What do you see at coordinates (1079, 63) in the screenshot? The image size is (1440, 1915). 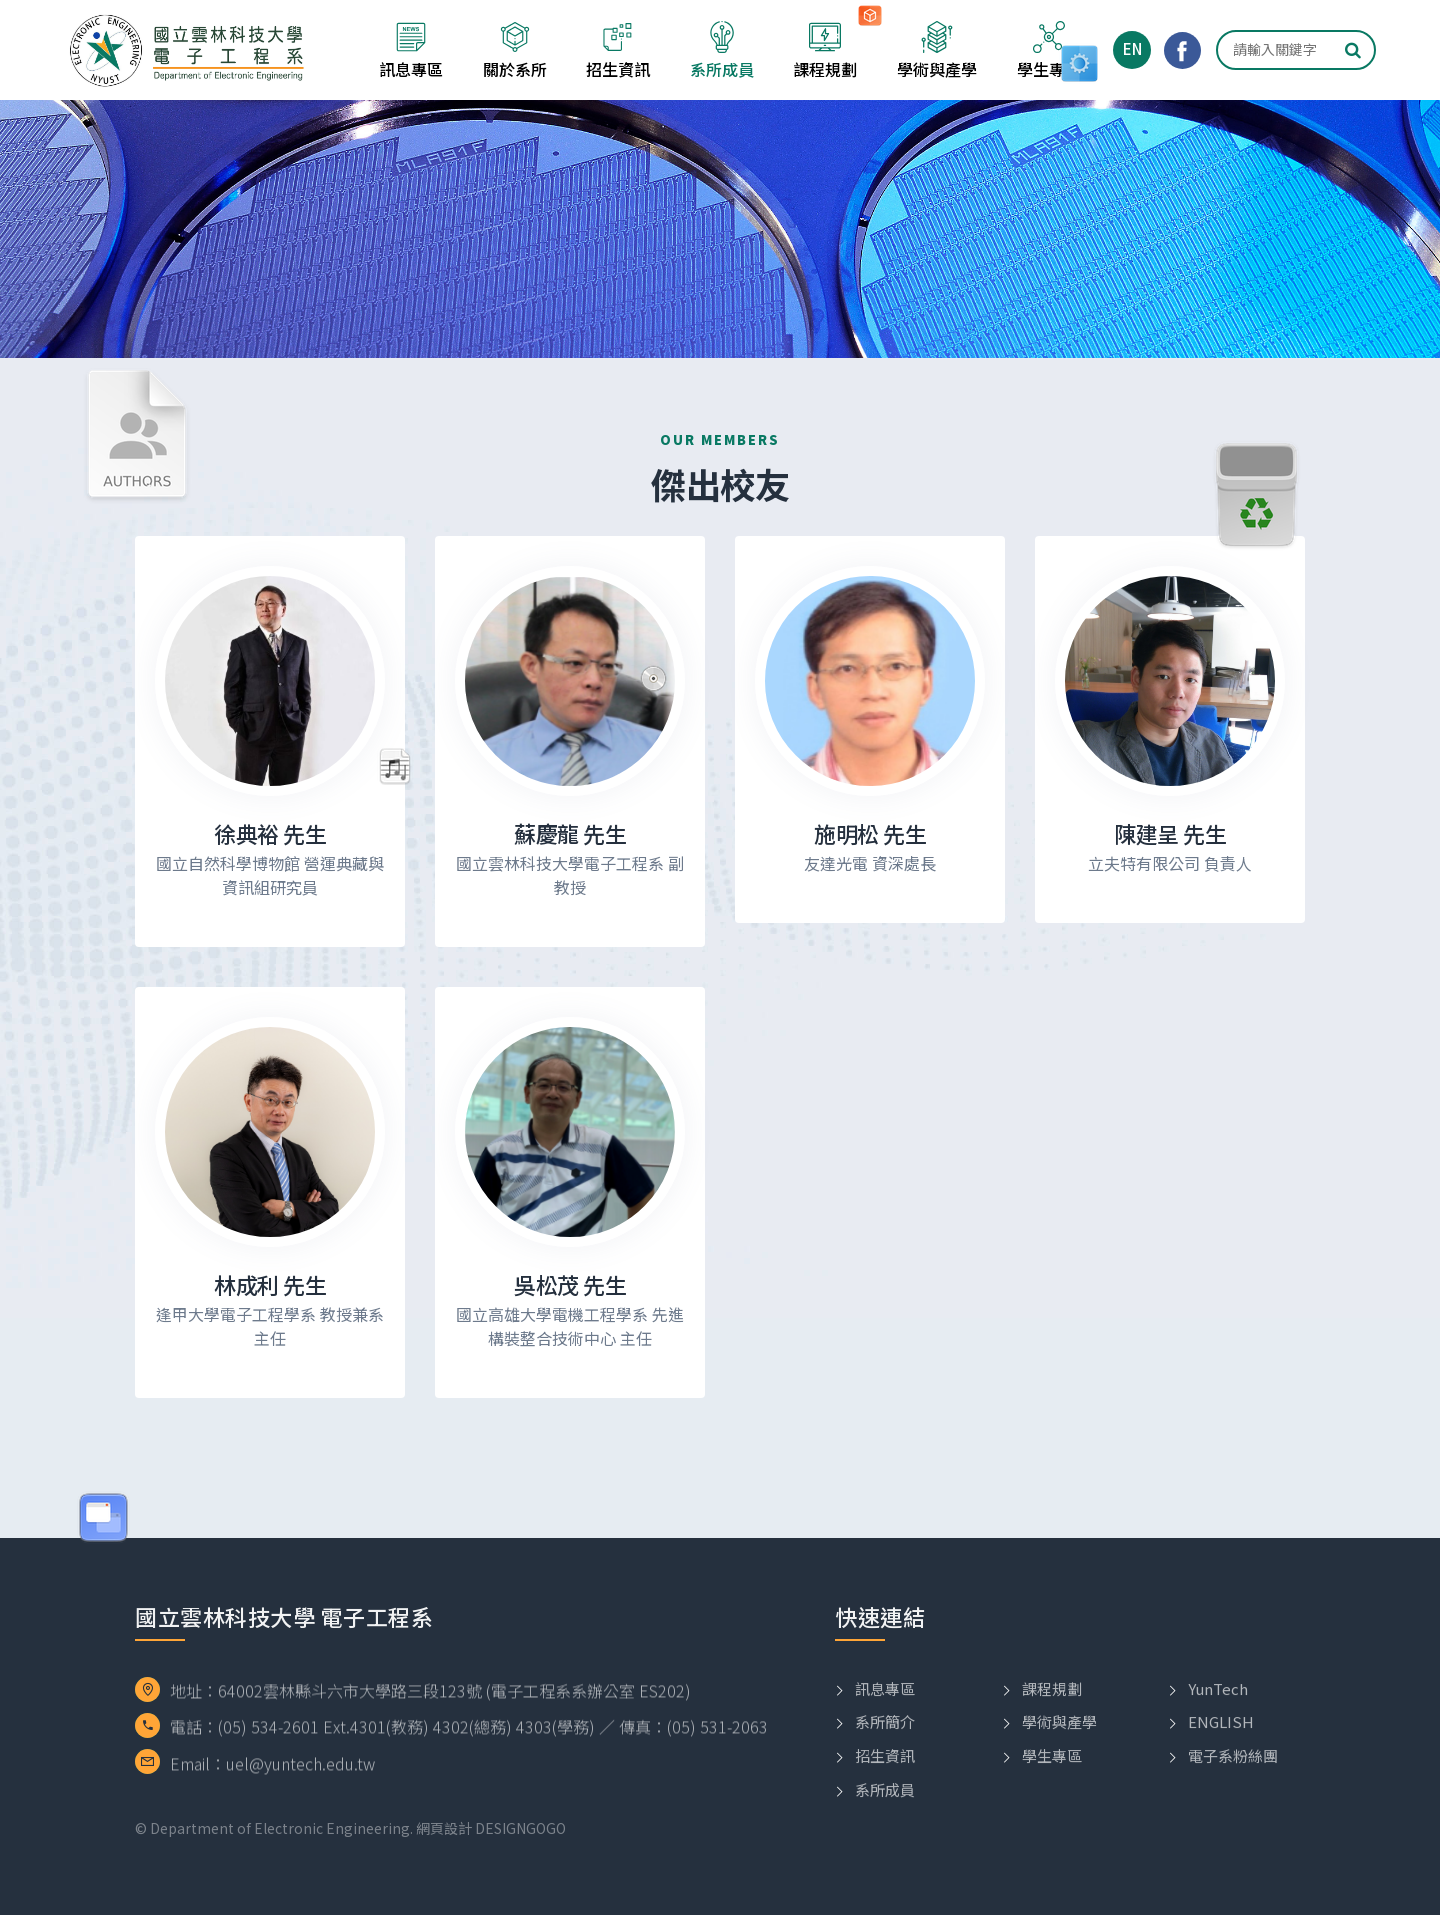 I see `configure default applications for your system` at bounding box center [1079, 63].